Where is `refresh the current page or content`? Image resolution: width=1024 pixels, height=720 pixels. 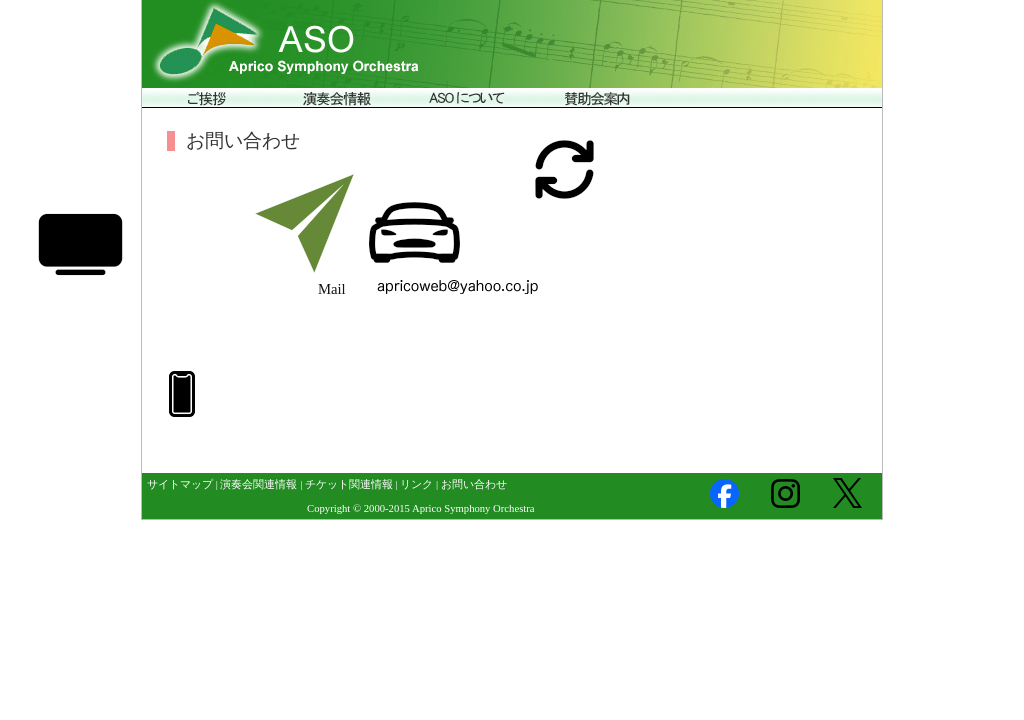 refresh the current page or content is located at coordinates (564, 169).